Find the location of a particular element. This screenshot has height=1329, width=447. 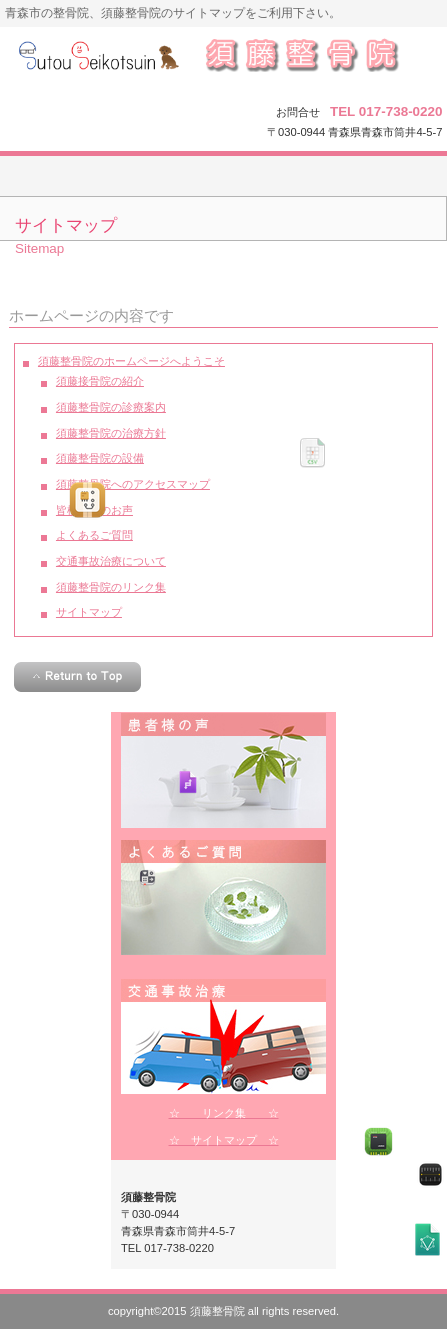

view system memory usage is located at coordinates (378, 1141).